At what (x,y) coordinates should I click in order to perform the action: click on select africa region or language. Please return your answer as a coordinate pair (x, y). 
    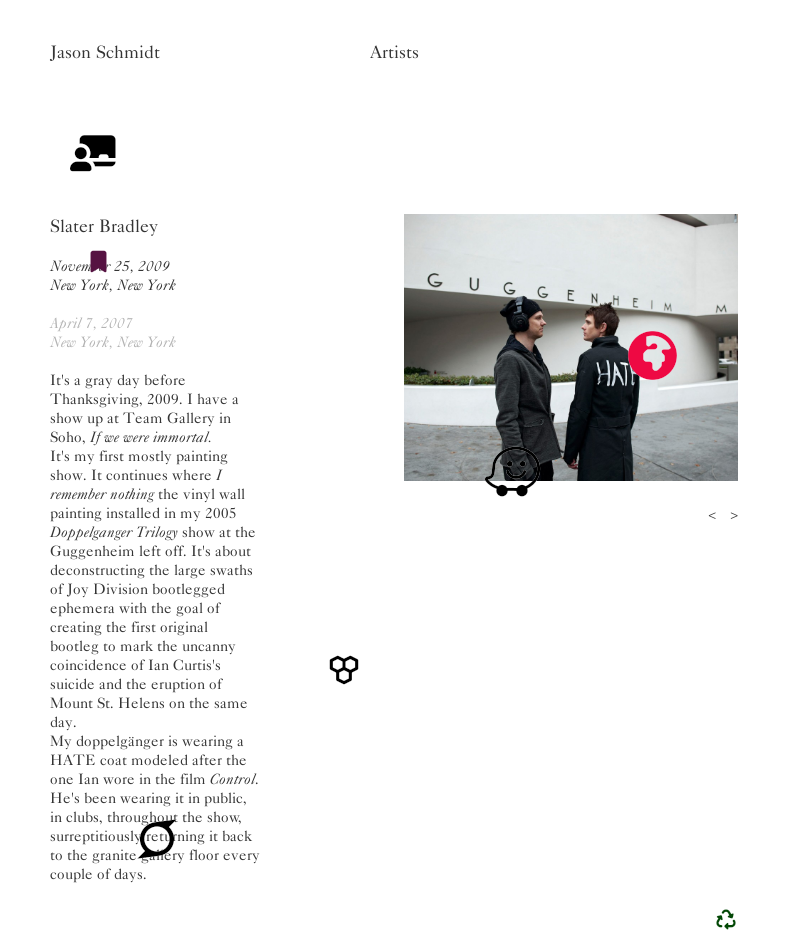
    Looking at the image, I should click on (652, 355).